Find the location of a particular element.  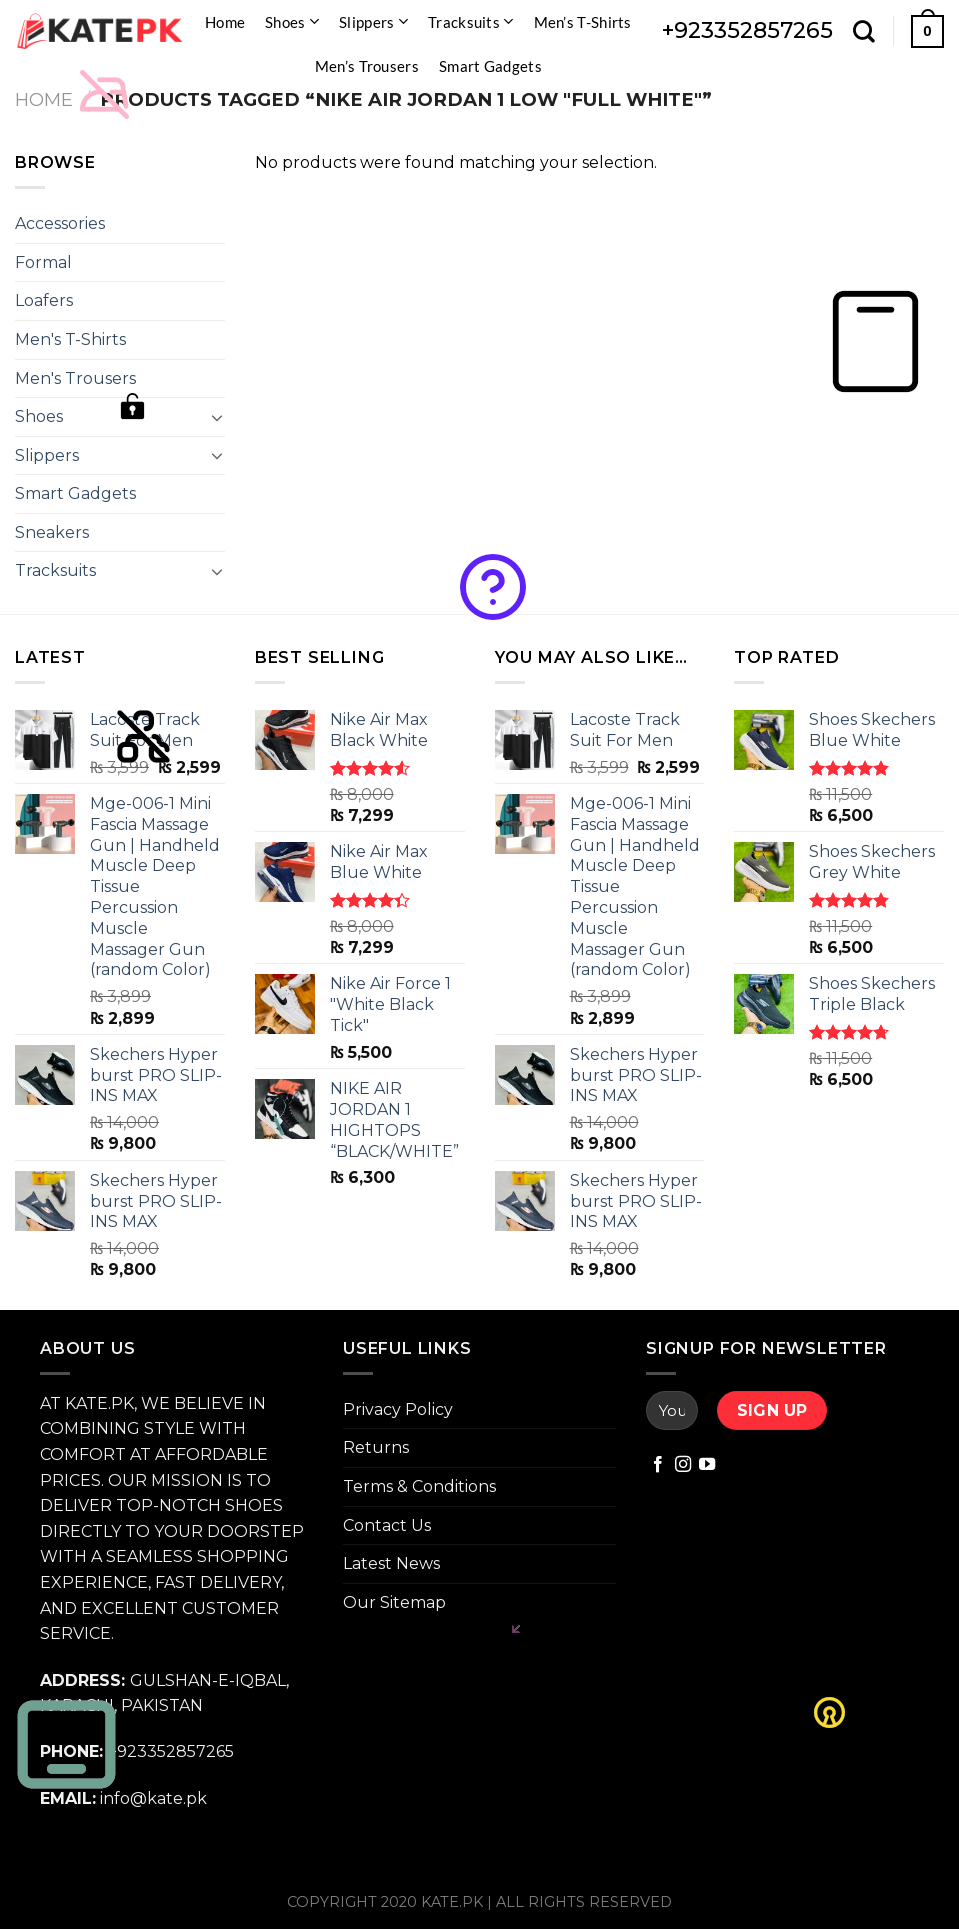

switch to landscape mode is located at coordinates (66, 1744).